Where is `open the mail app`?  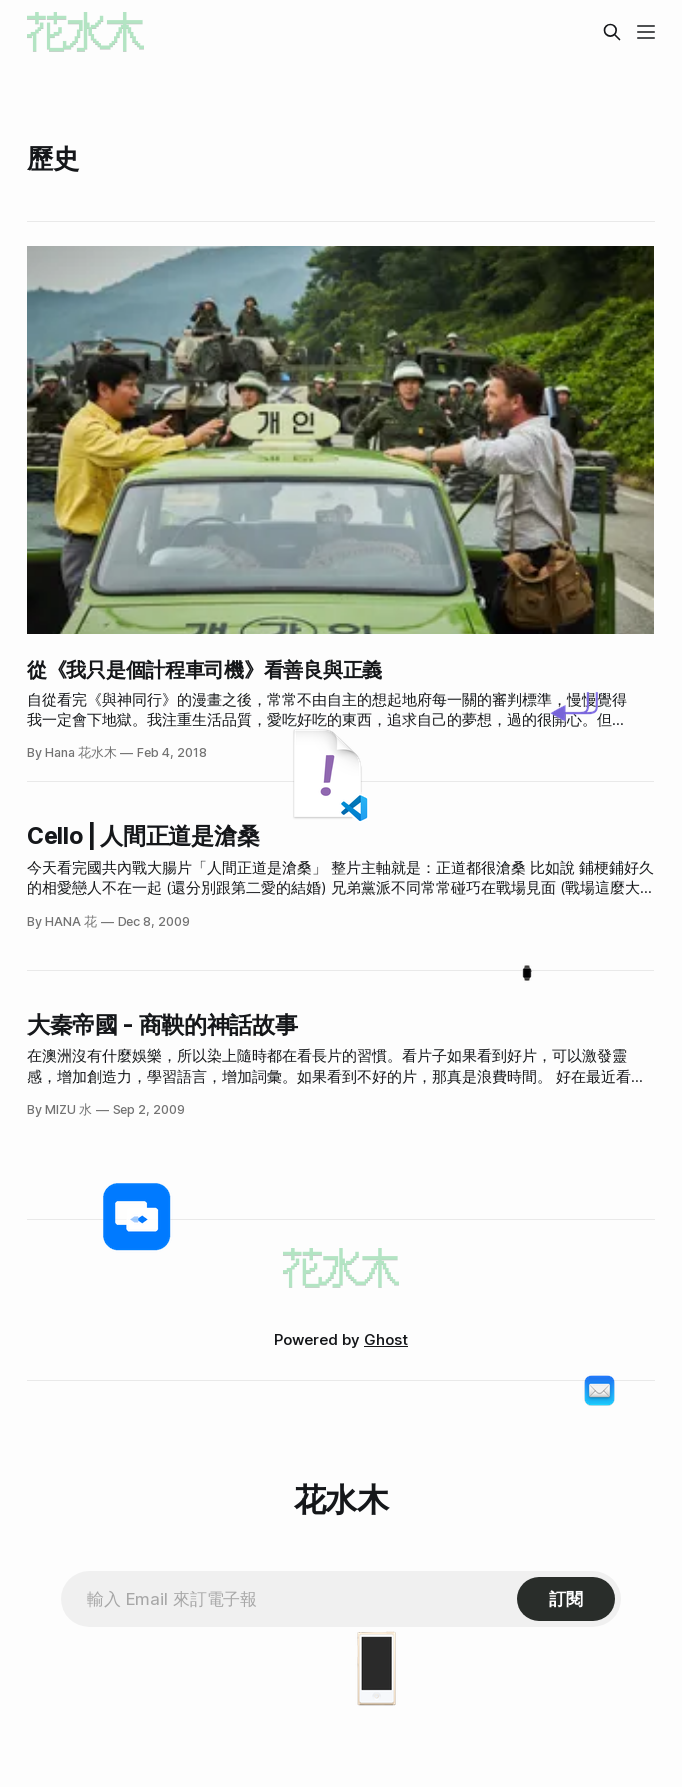 open the mail app is located at coordinates (599, 1390).